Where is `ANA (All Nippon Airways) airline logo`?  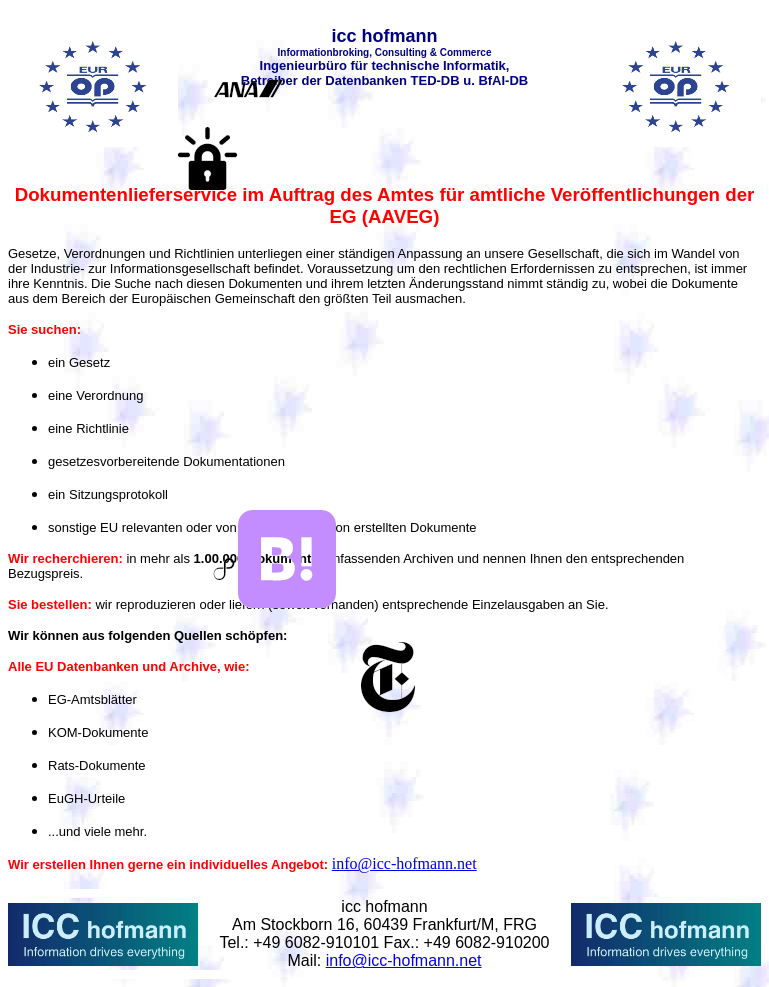
ANA (All Nippon Airways) airline logo is located at coordinates (248, 88).